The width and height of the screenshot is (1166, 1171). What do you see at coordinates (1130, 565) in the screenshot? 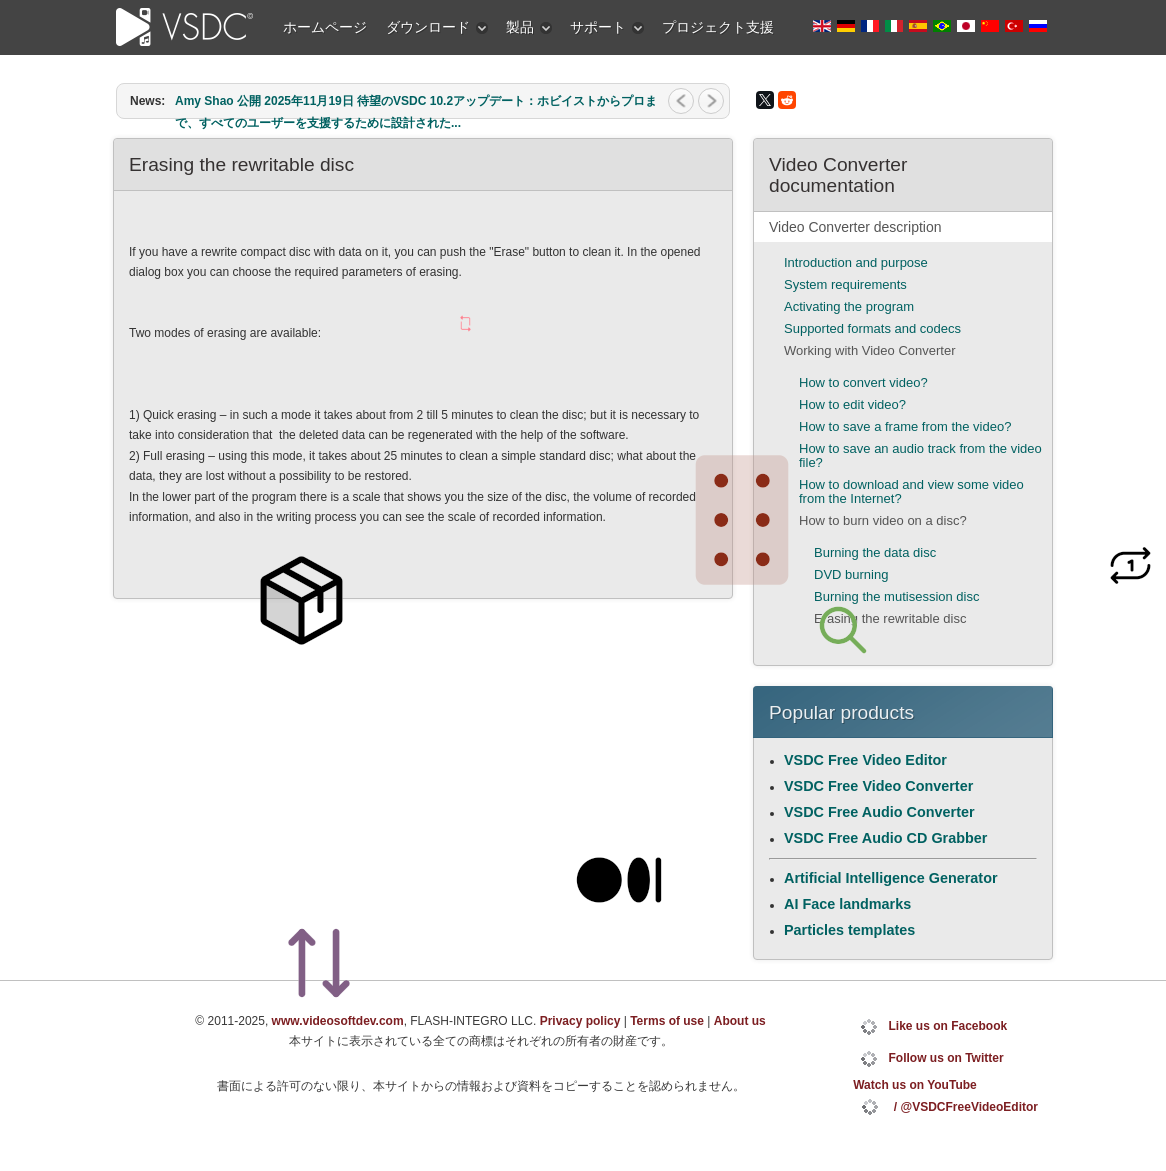
I see `repeat current track once` at bounding box center [1130, 565].